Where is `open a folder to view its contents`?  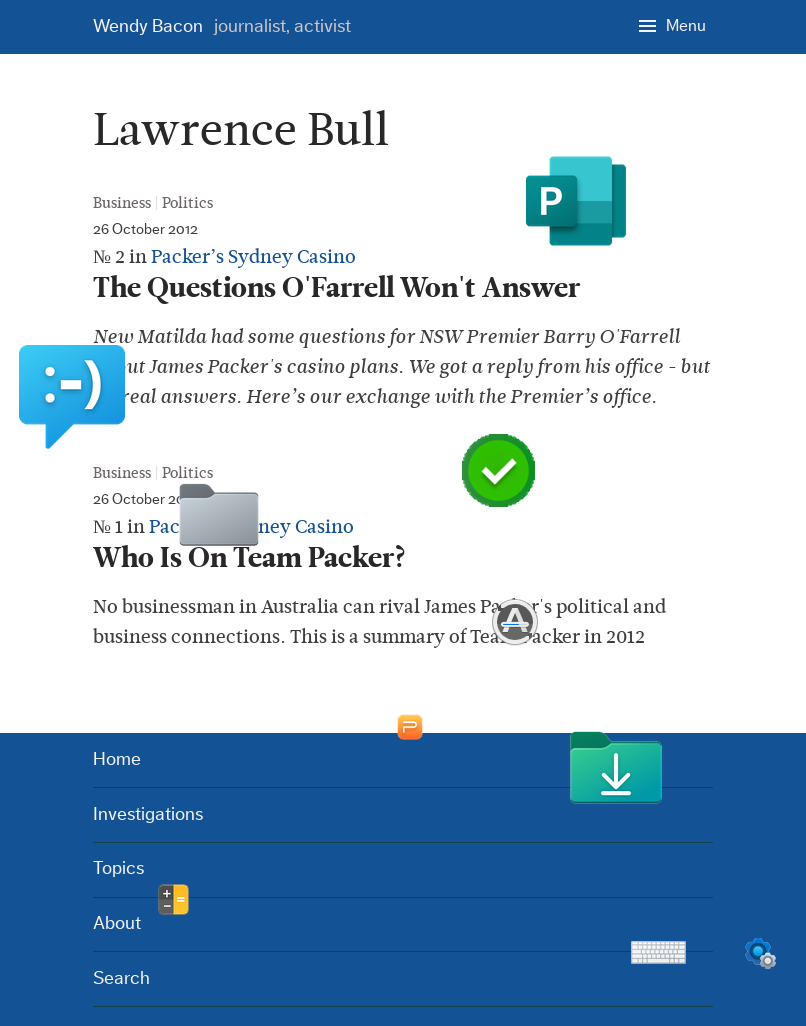
open a folder to view its contents is located at coordinates (219, 517).